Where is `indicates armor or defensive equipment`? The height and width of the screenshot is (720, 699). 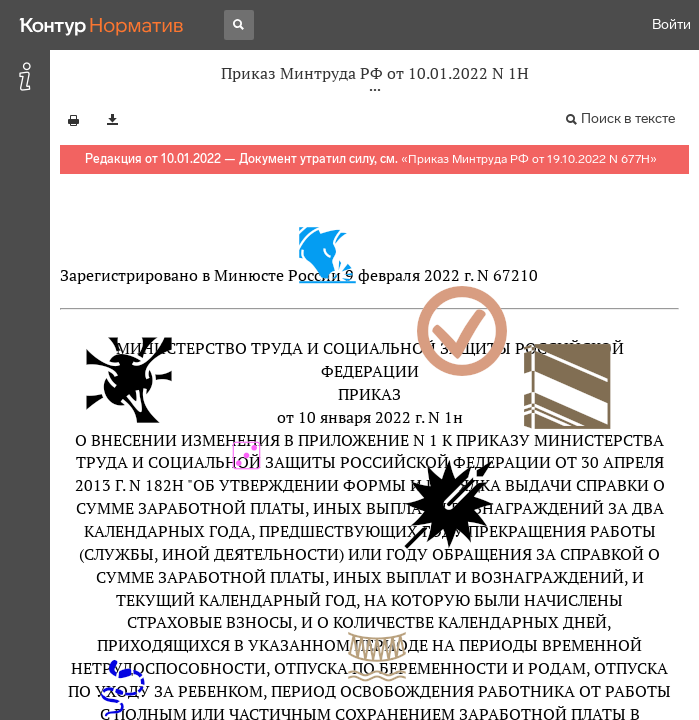
indicates armor or defensive equipment is located at coordinates (566, 386).